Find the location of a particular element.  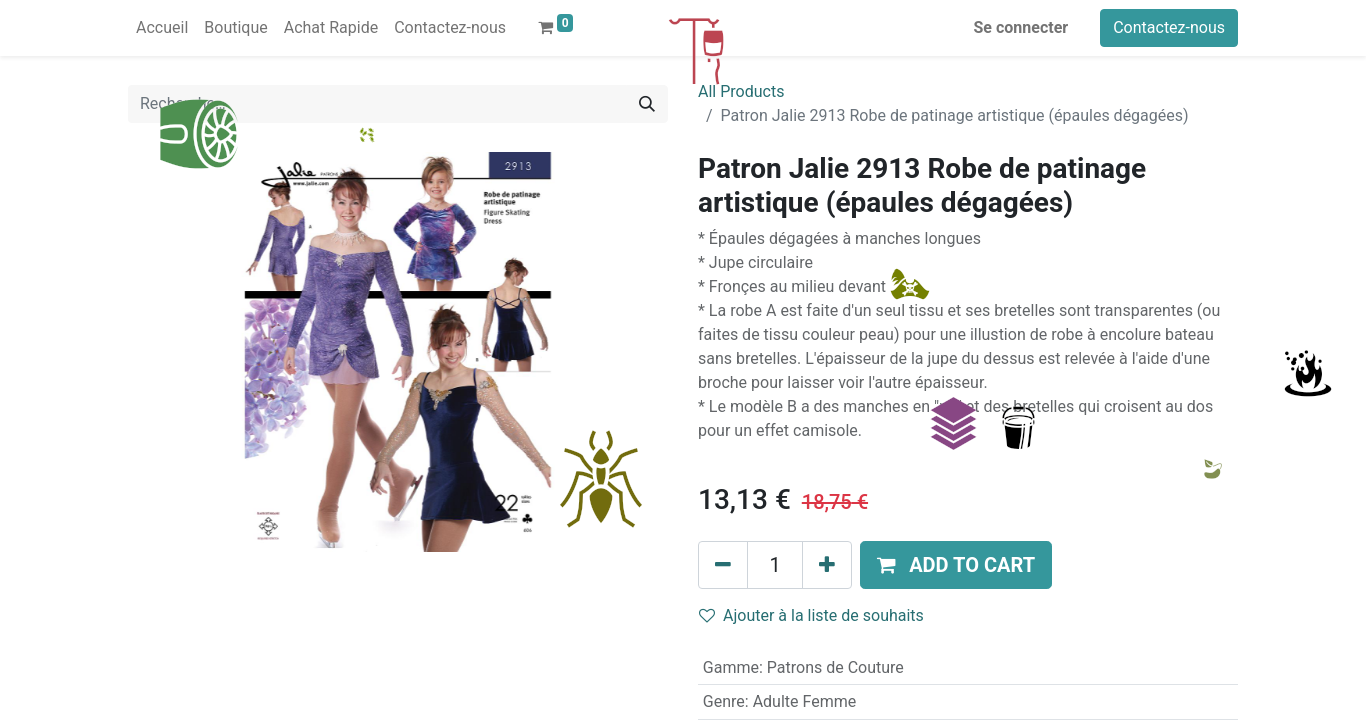

access medical or health-related features is located at coordinates (699, 48).